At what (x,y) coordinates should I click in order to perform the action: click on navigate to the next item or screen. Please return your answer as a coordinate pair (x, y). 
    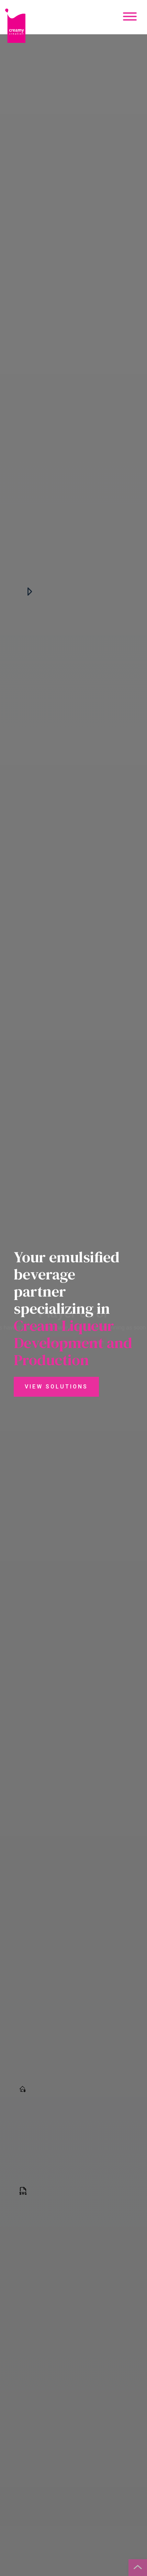
    Looking at the image, I should click on (29, 592).